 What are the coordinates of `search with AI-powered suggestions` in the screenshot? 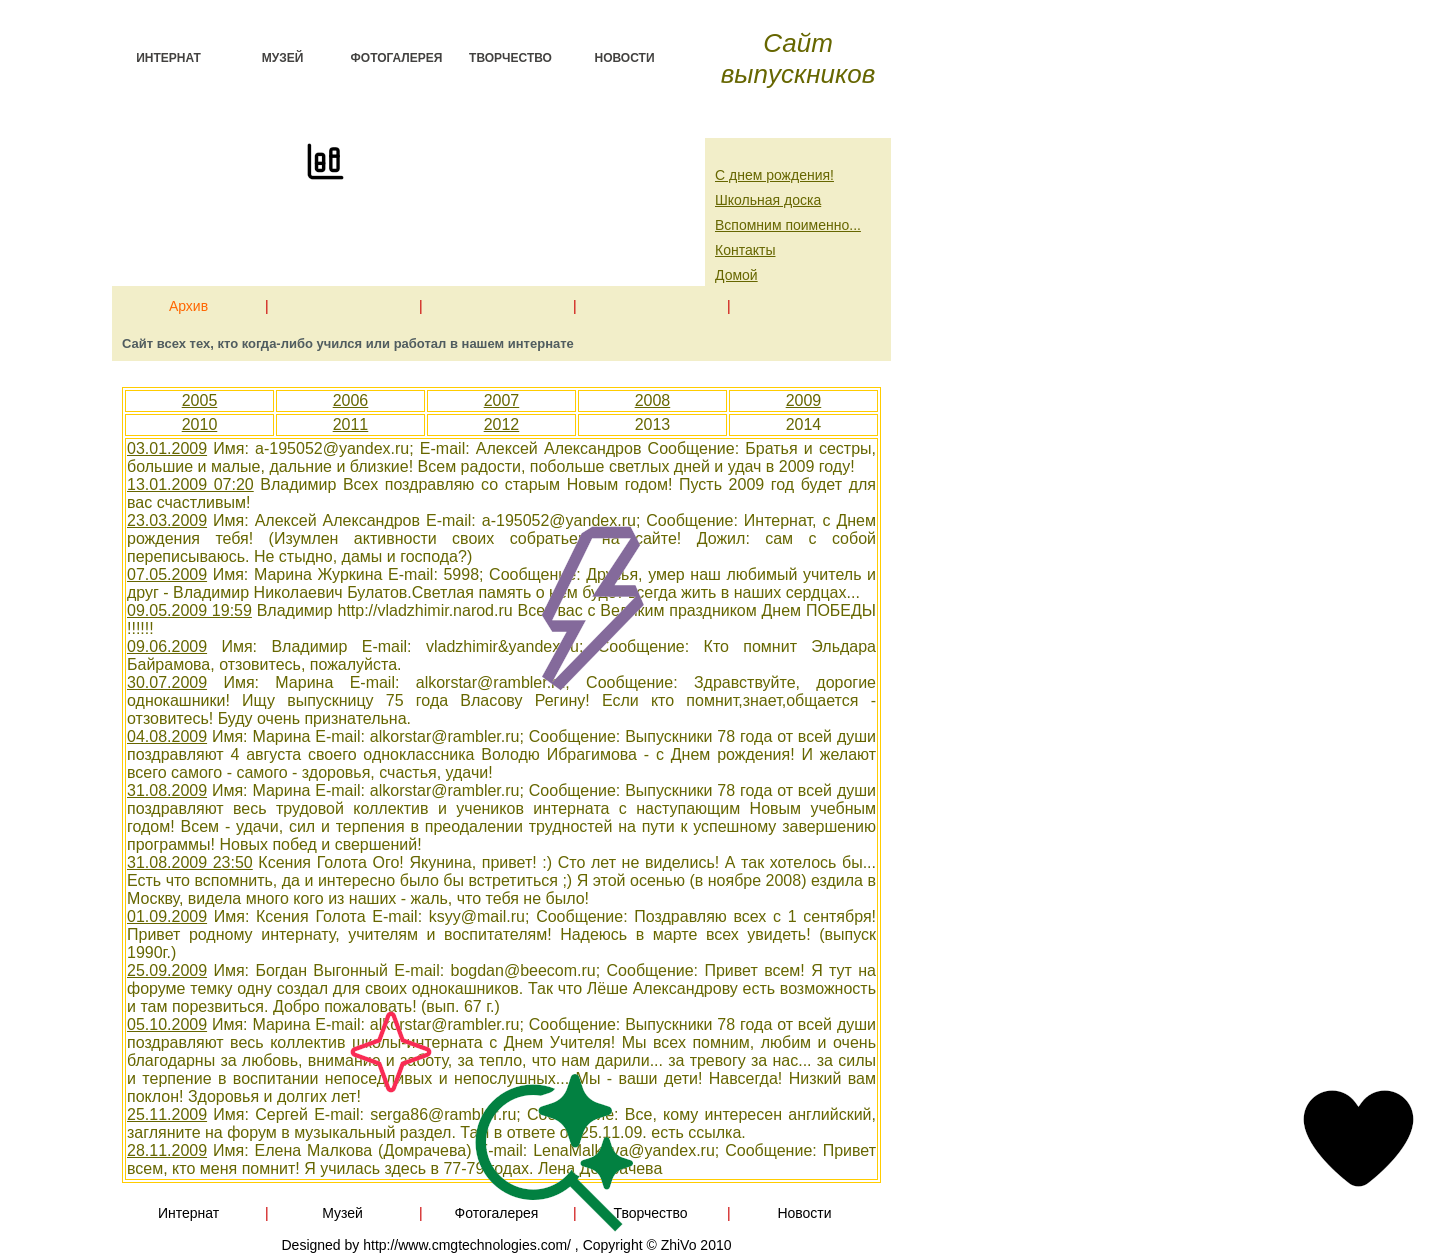 It's located at (549, 1158).